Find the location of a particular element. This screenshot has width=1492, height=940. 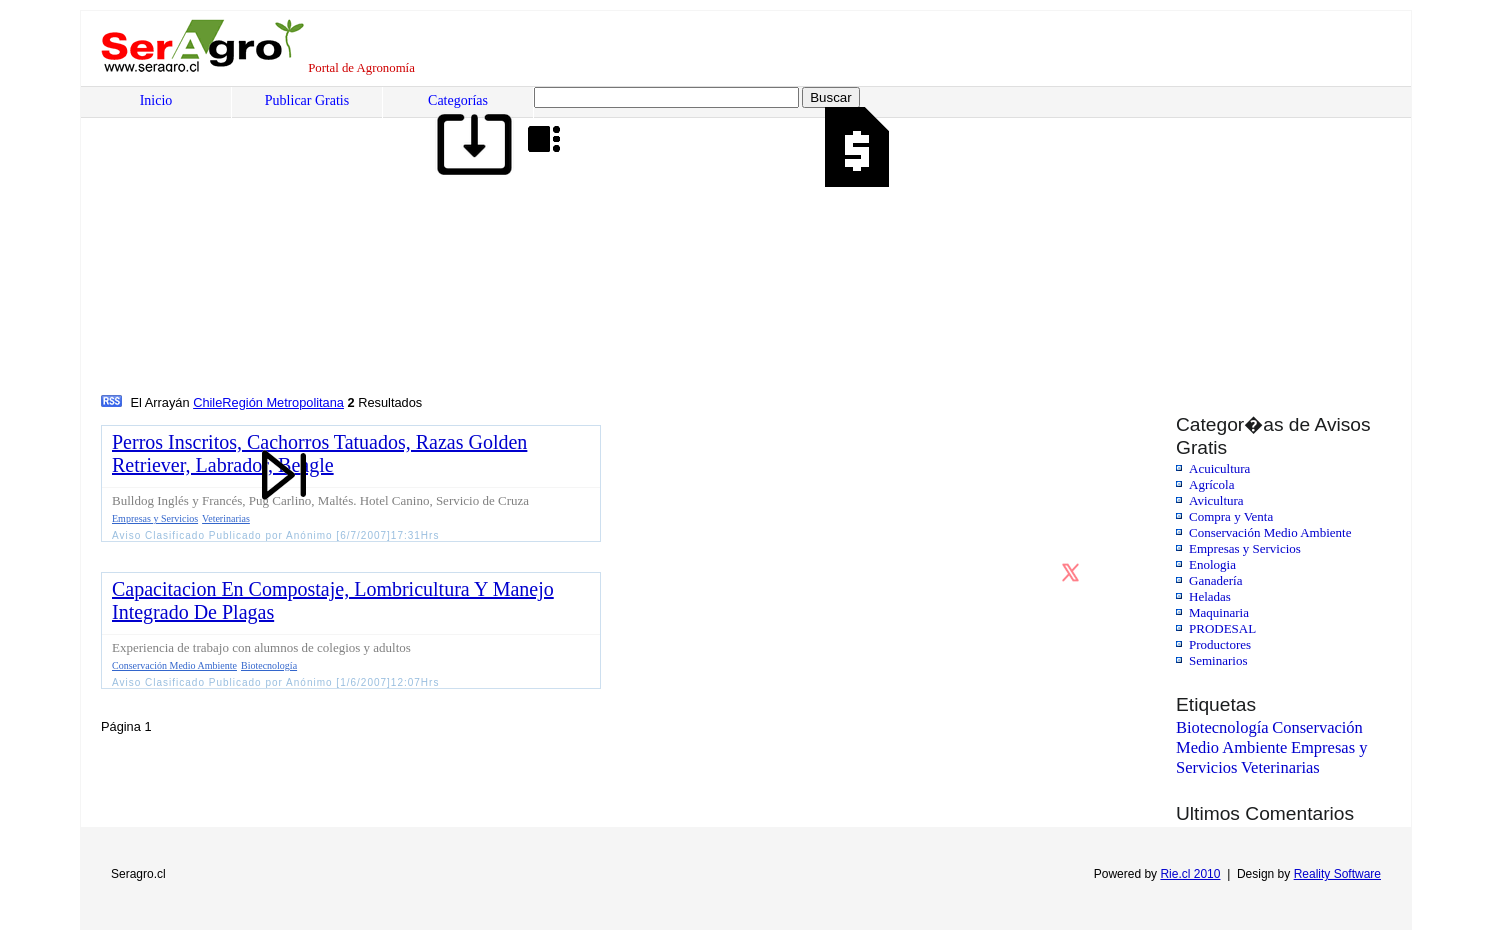

share to X (formerly Twitter) is located at coordinates (1070, 572).